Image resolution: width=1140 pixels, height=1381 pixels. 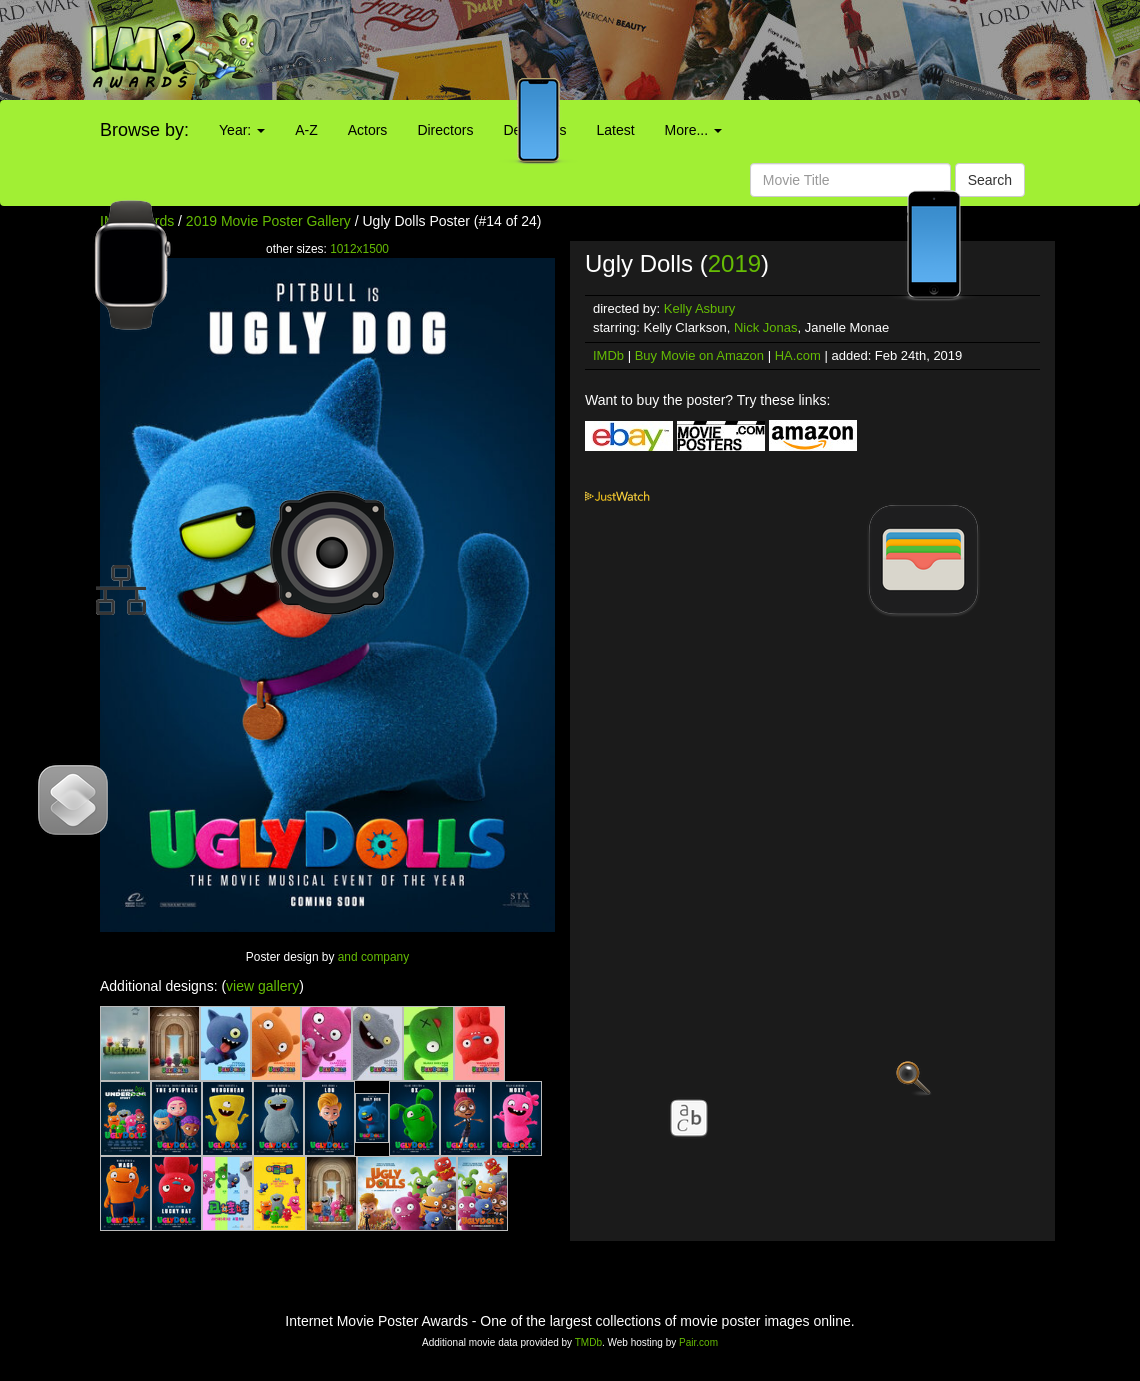 I want to click on iPhone 11 device icon, so click(x=538, y=121).